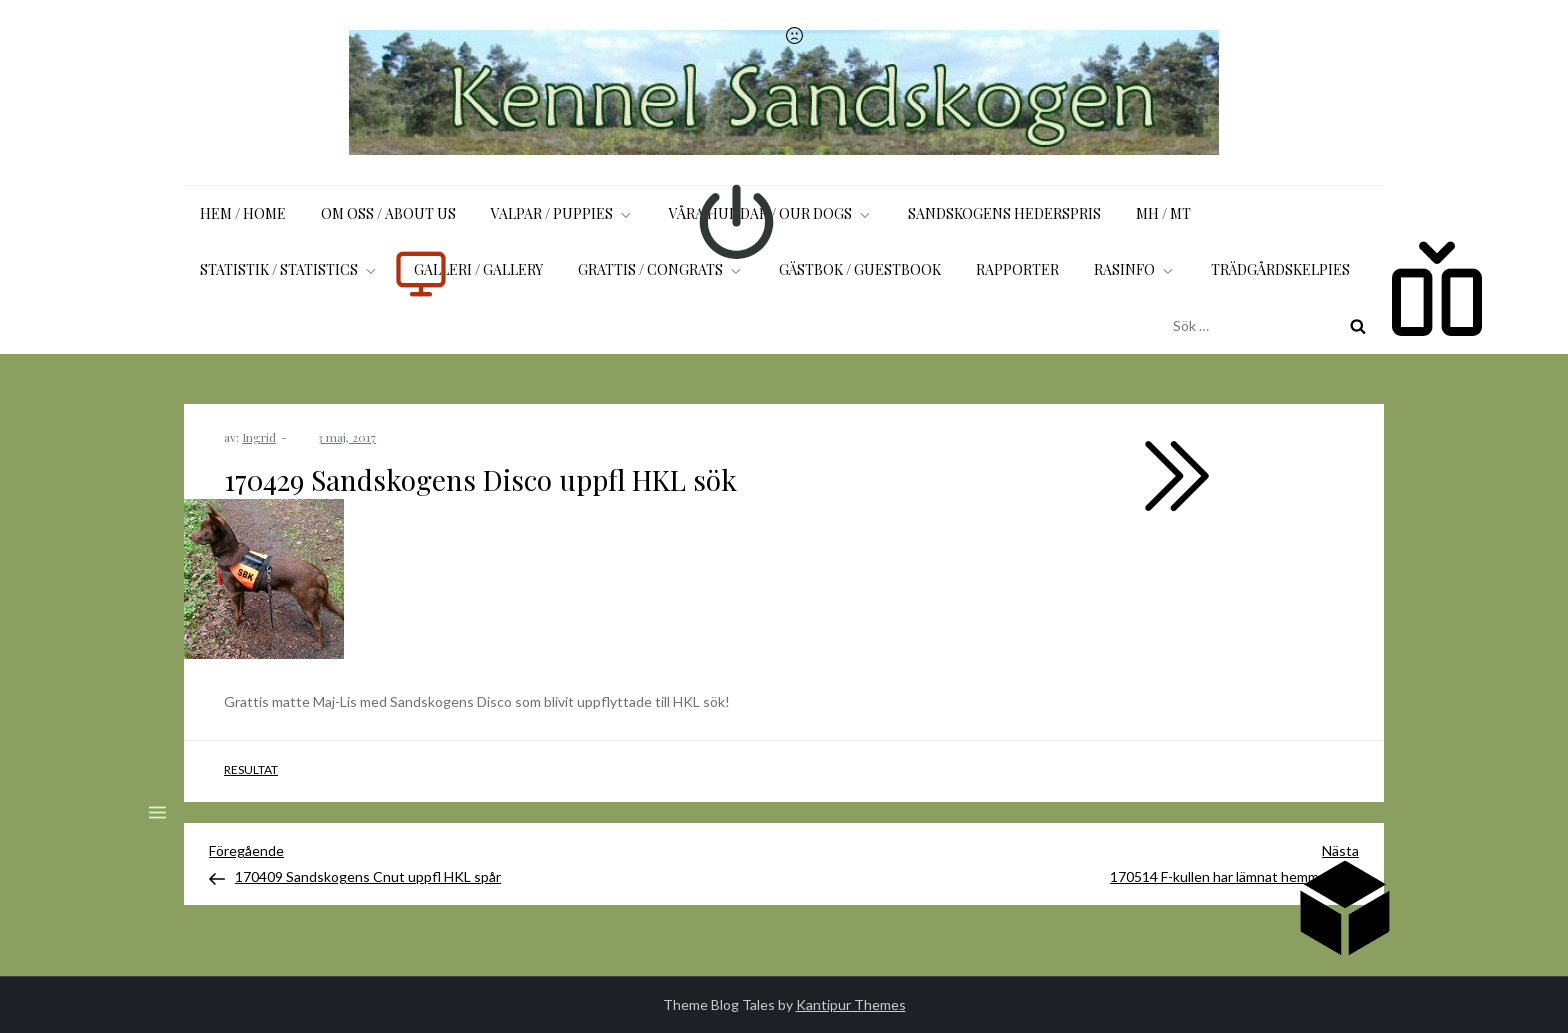  Describe the element at coordinates (1177, 476) in the screenshot. I see `skip forward or advance quickly` at that location.